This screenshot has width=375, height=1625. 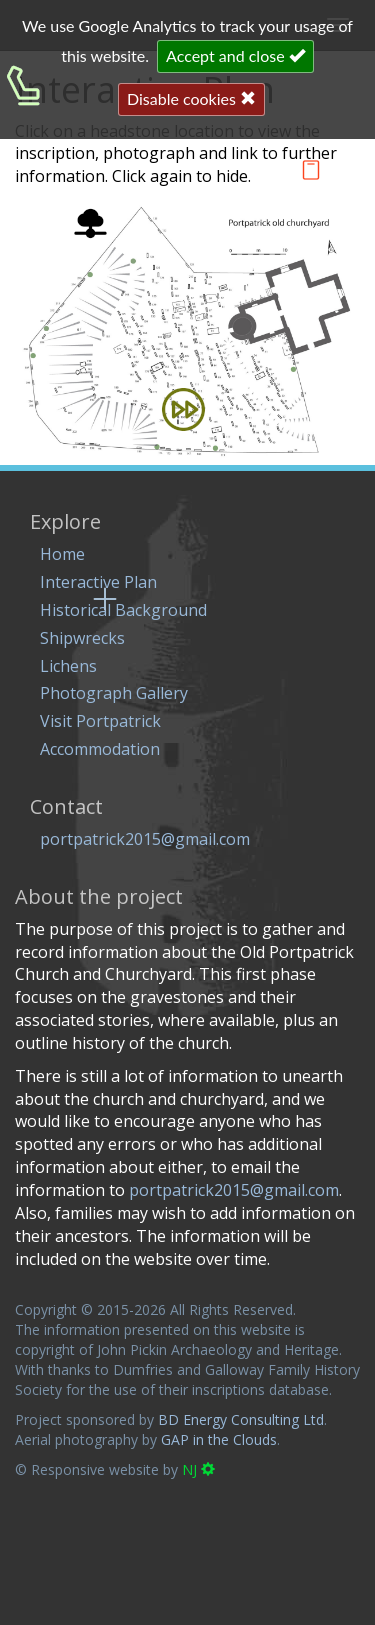 I want to click on add a new item, so click(x=105, y=599).